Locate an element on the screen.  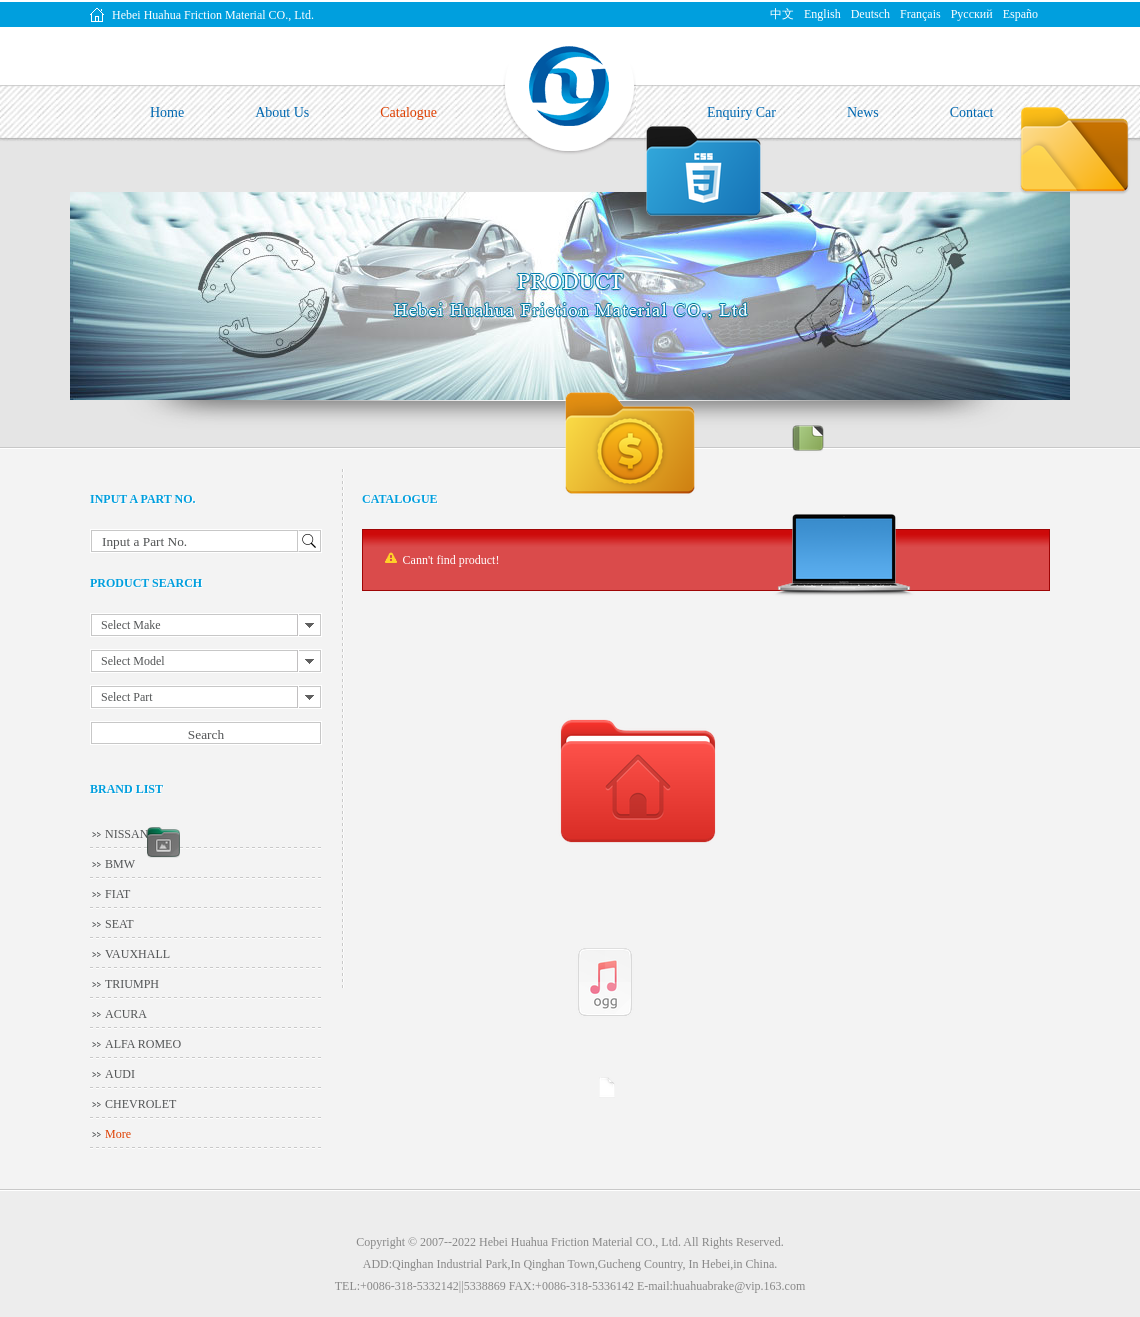
represents this device in system settings or finder is located at coordinates (844, 543).